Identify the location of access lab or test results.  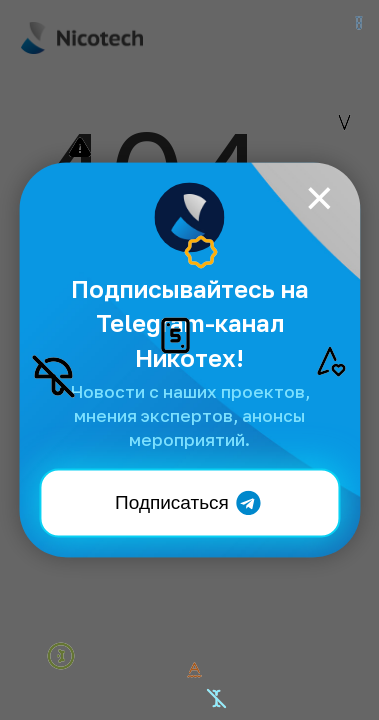
(359, 23).